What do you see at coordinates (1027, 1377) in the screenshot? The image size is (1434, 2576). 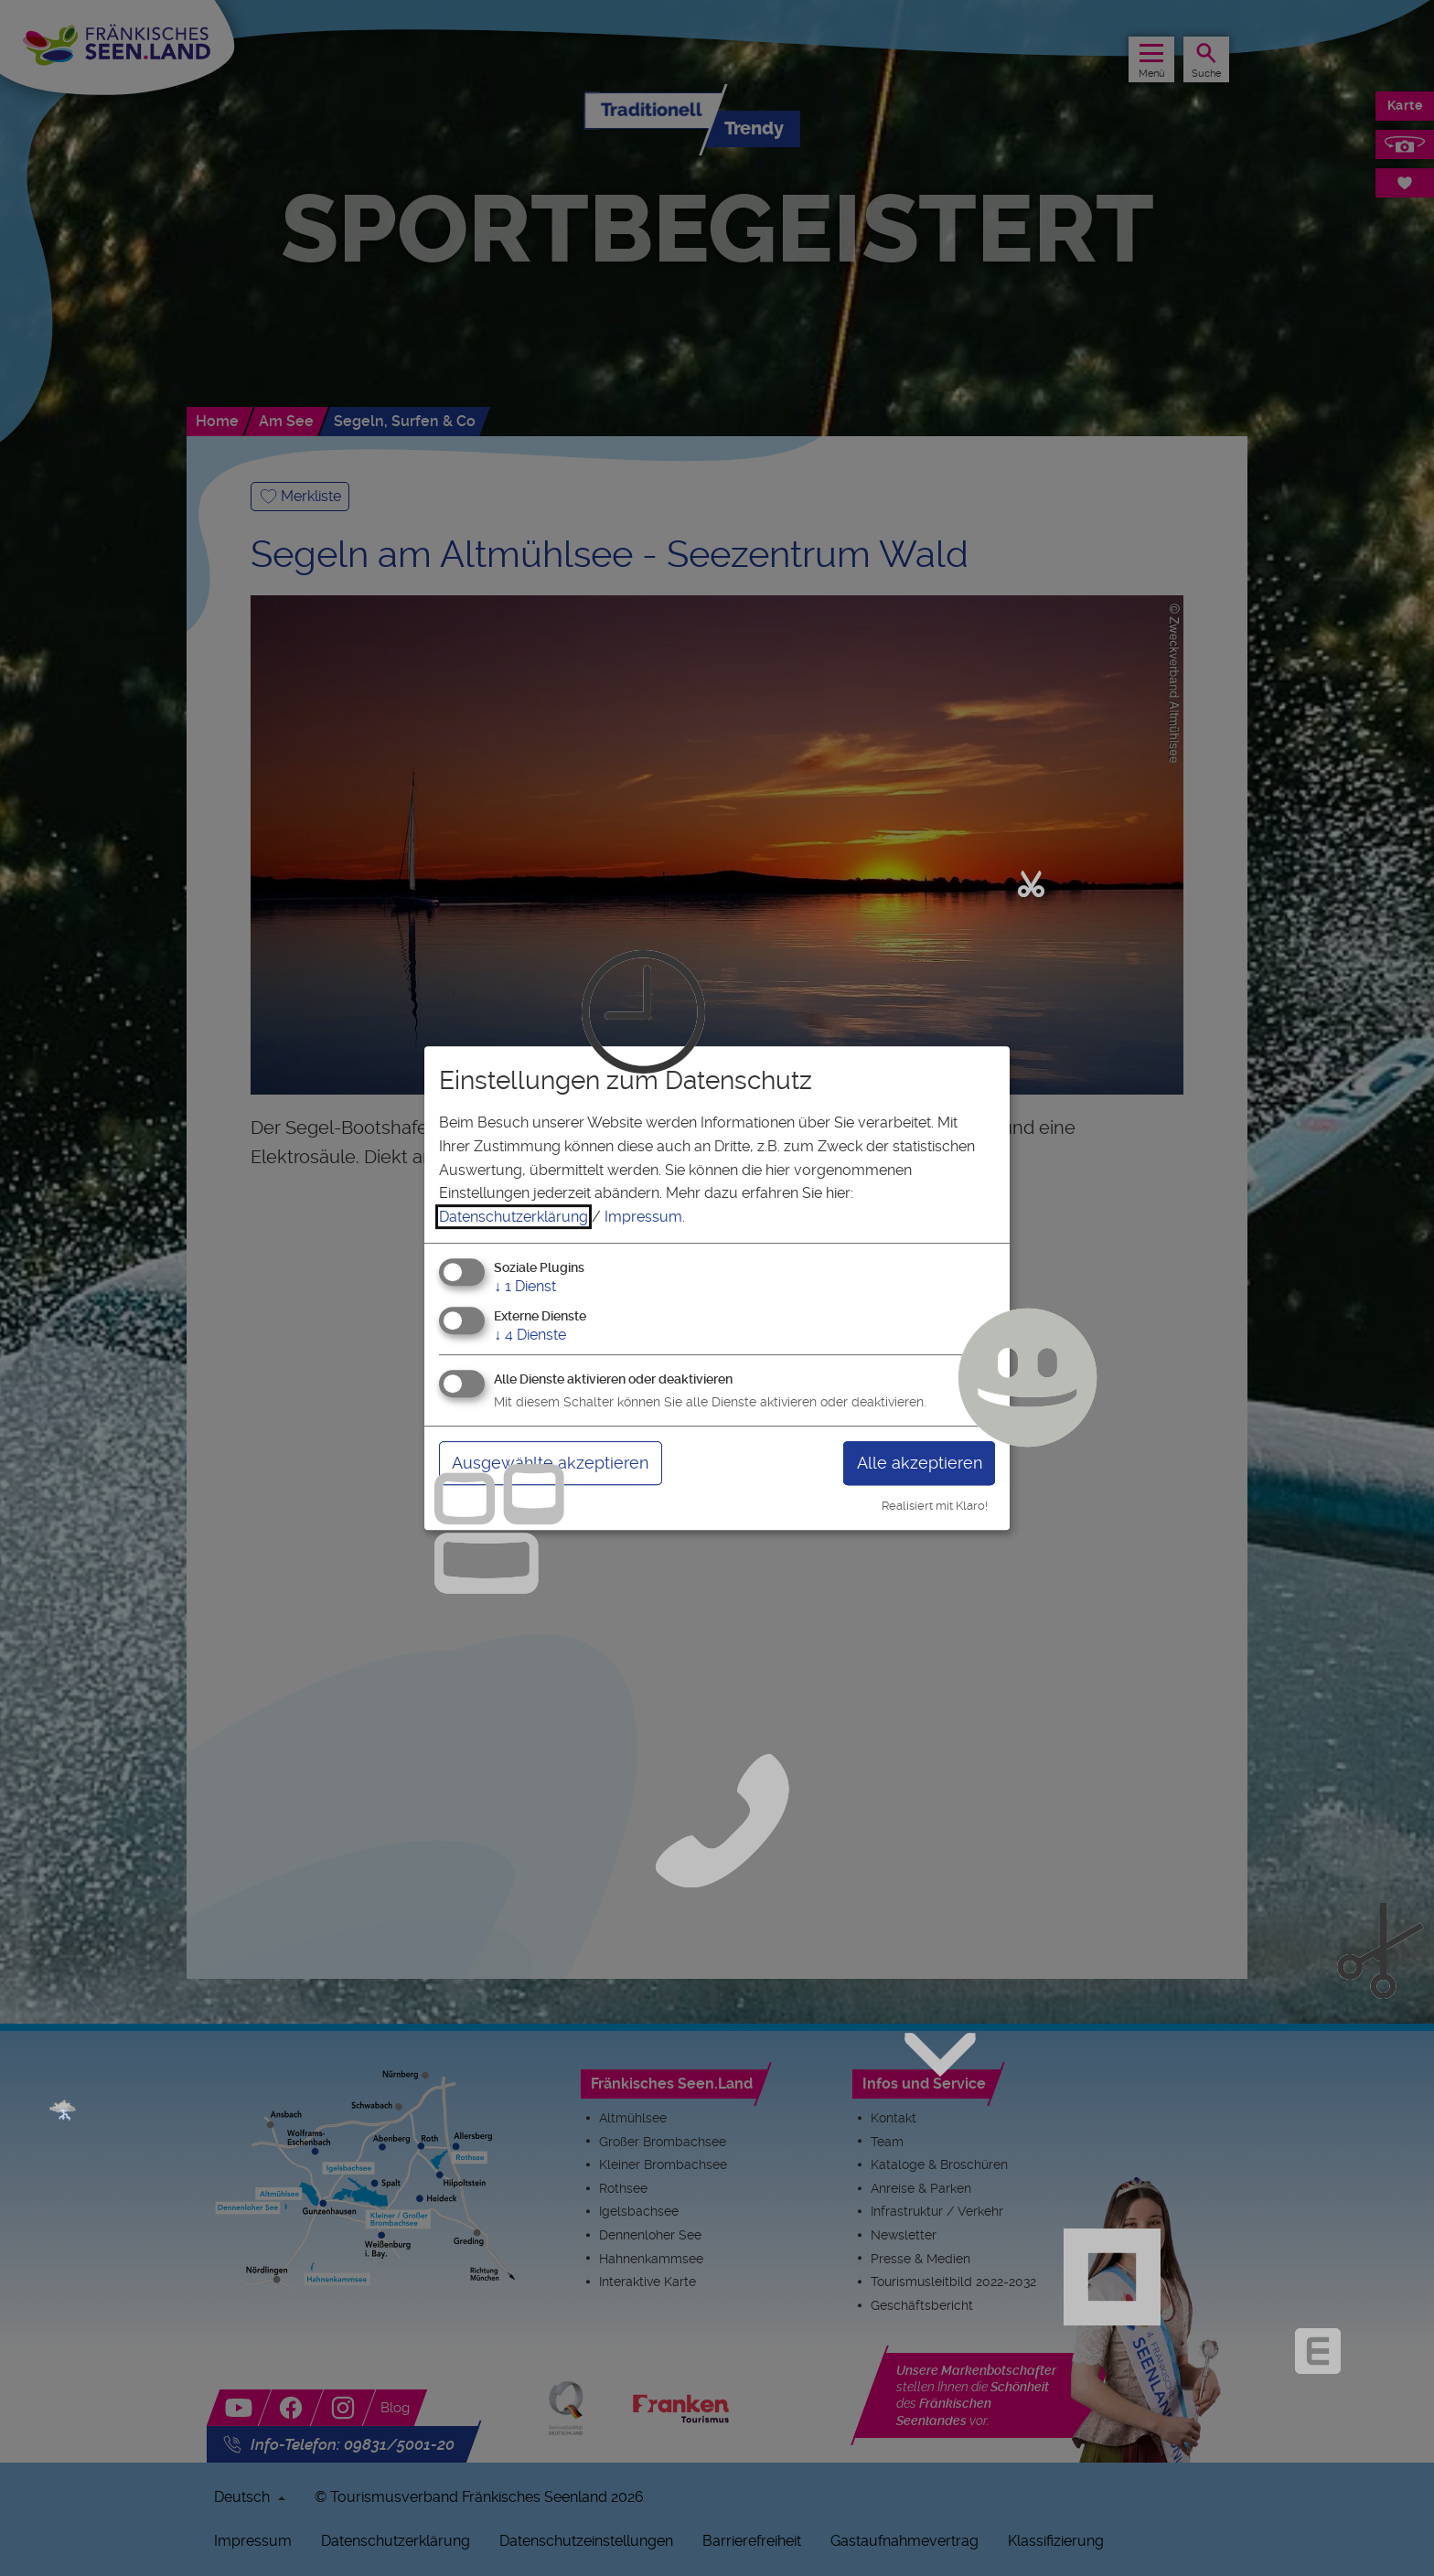 I see `add an emoji or reaction to a message` at bounding box center [1027, 1377].